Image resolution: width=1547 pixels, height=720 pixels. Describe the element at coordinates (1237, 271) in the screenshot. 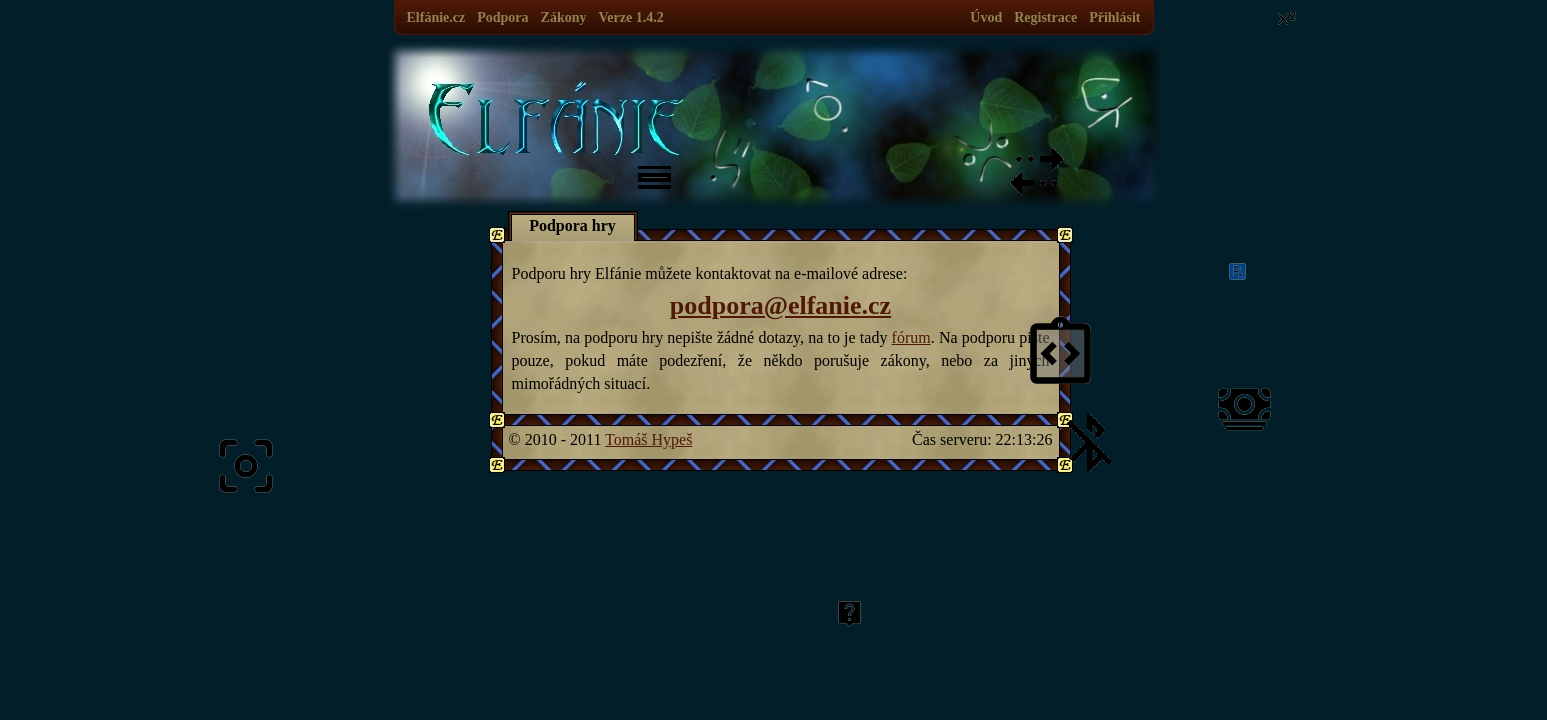

I see `view prescription details` at that location.